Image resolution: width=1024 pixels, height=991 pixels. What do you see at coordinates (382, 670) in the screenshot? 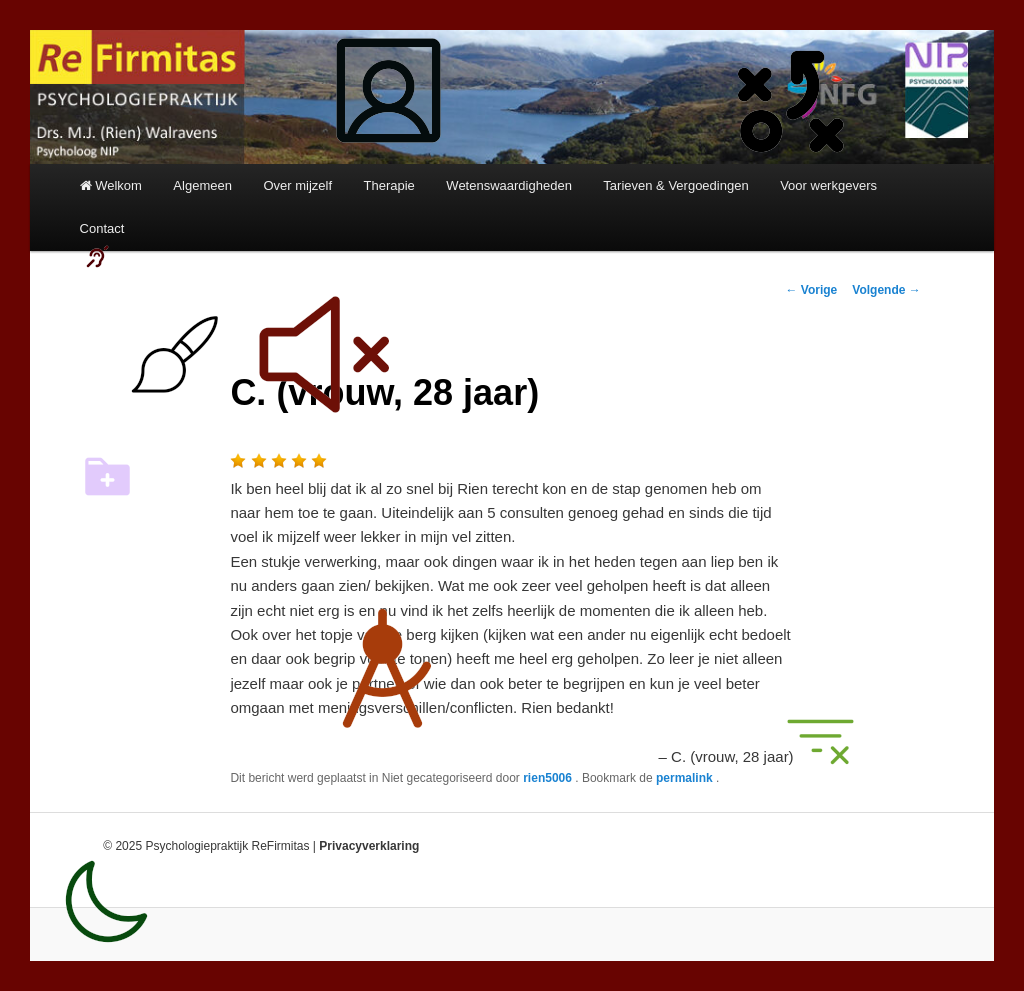
I see `access drawing or measurement tools` at bounding box center [382, 670].